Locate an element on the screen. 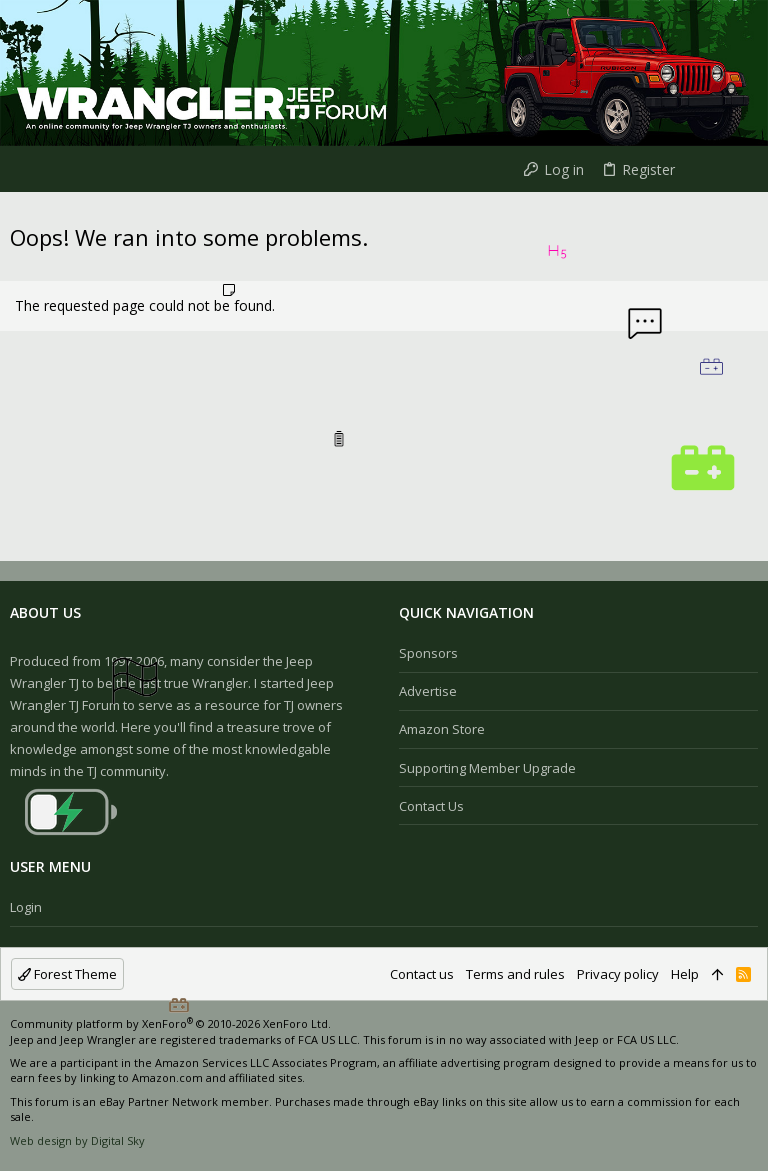  battery at 30% and currently charging is located at coordinates (71, 812).